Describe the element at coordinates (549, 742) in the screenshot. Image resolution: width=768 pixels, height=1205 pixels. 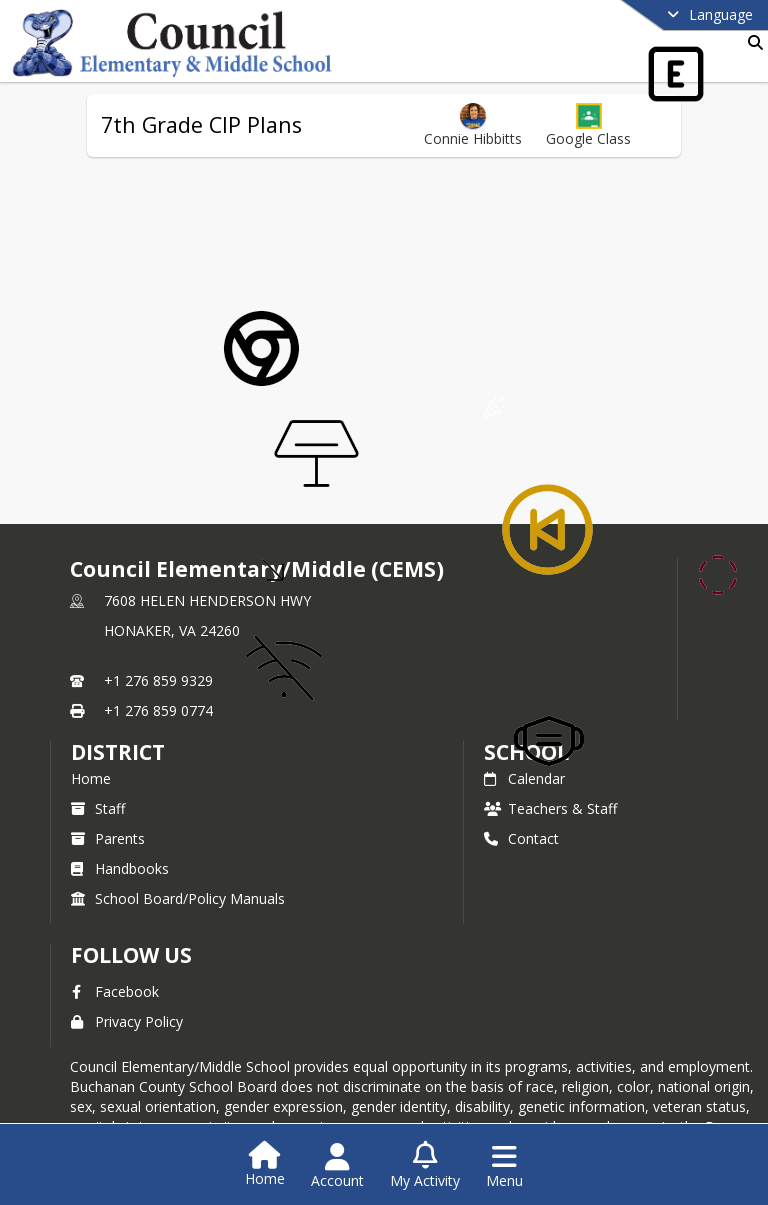
I see `indicates mask required area or health guidelines` at that location.